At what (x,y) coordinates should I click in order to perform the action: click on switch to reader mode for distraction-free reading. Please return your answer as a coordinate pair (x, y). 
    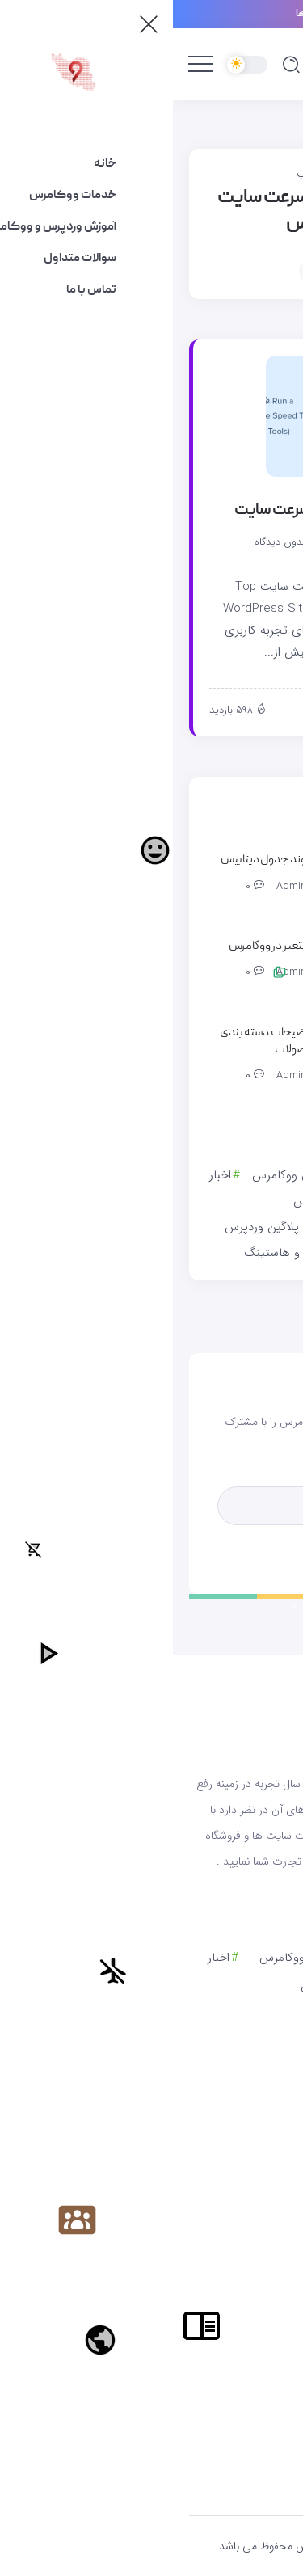
    Looking at the image, I should click on (201, 2325).